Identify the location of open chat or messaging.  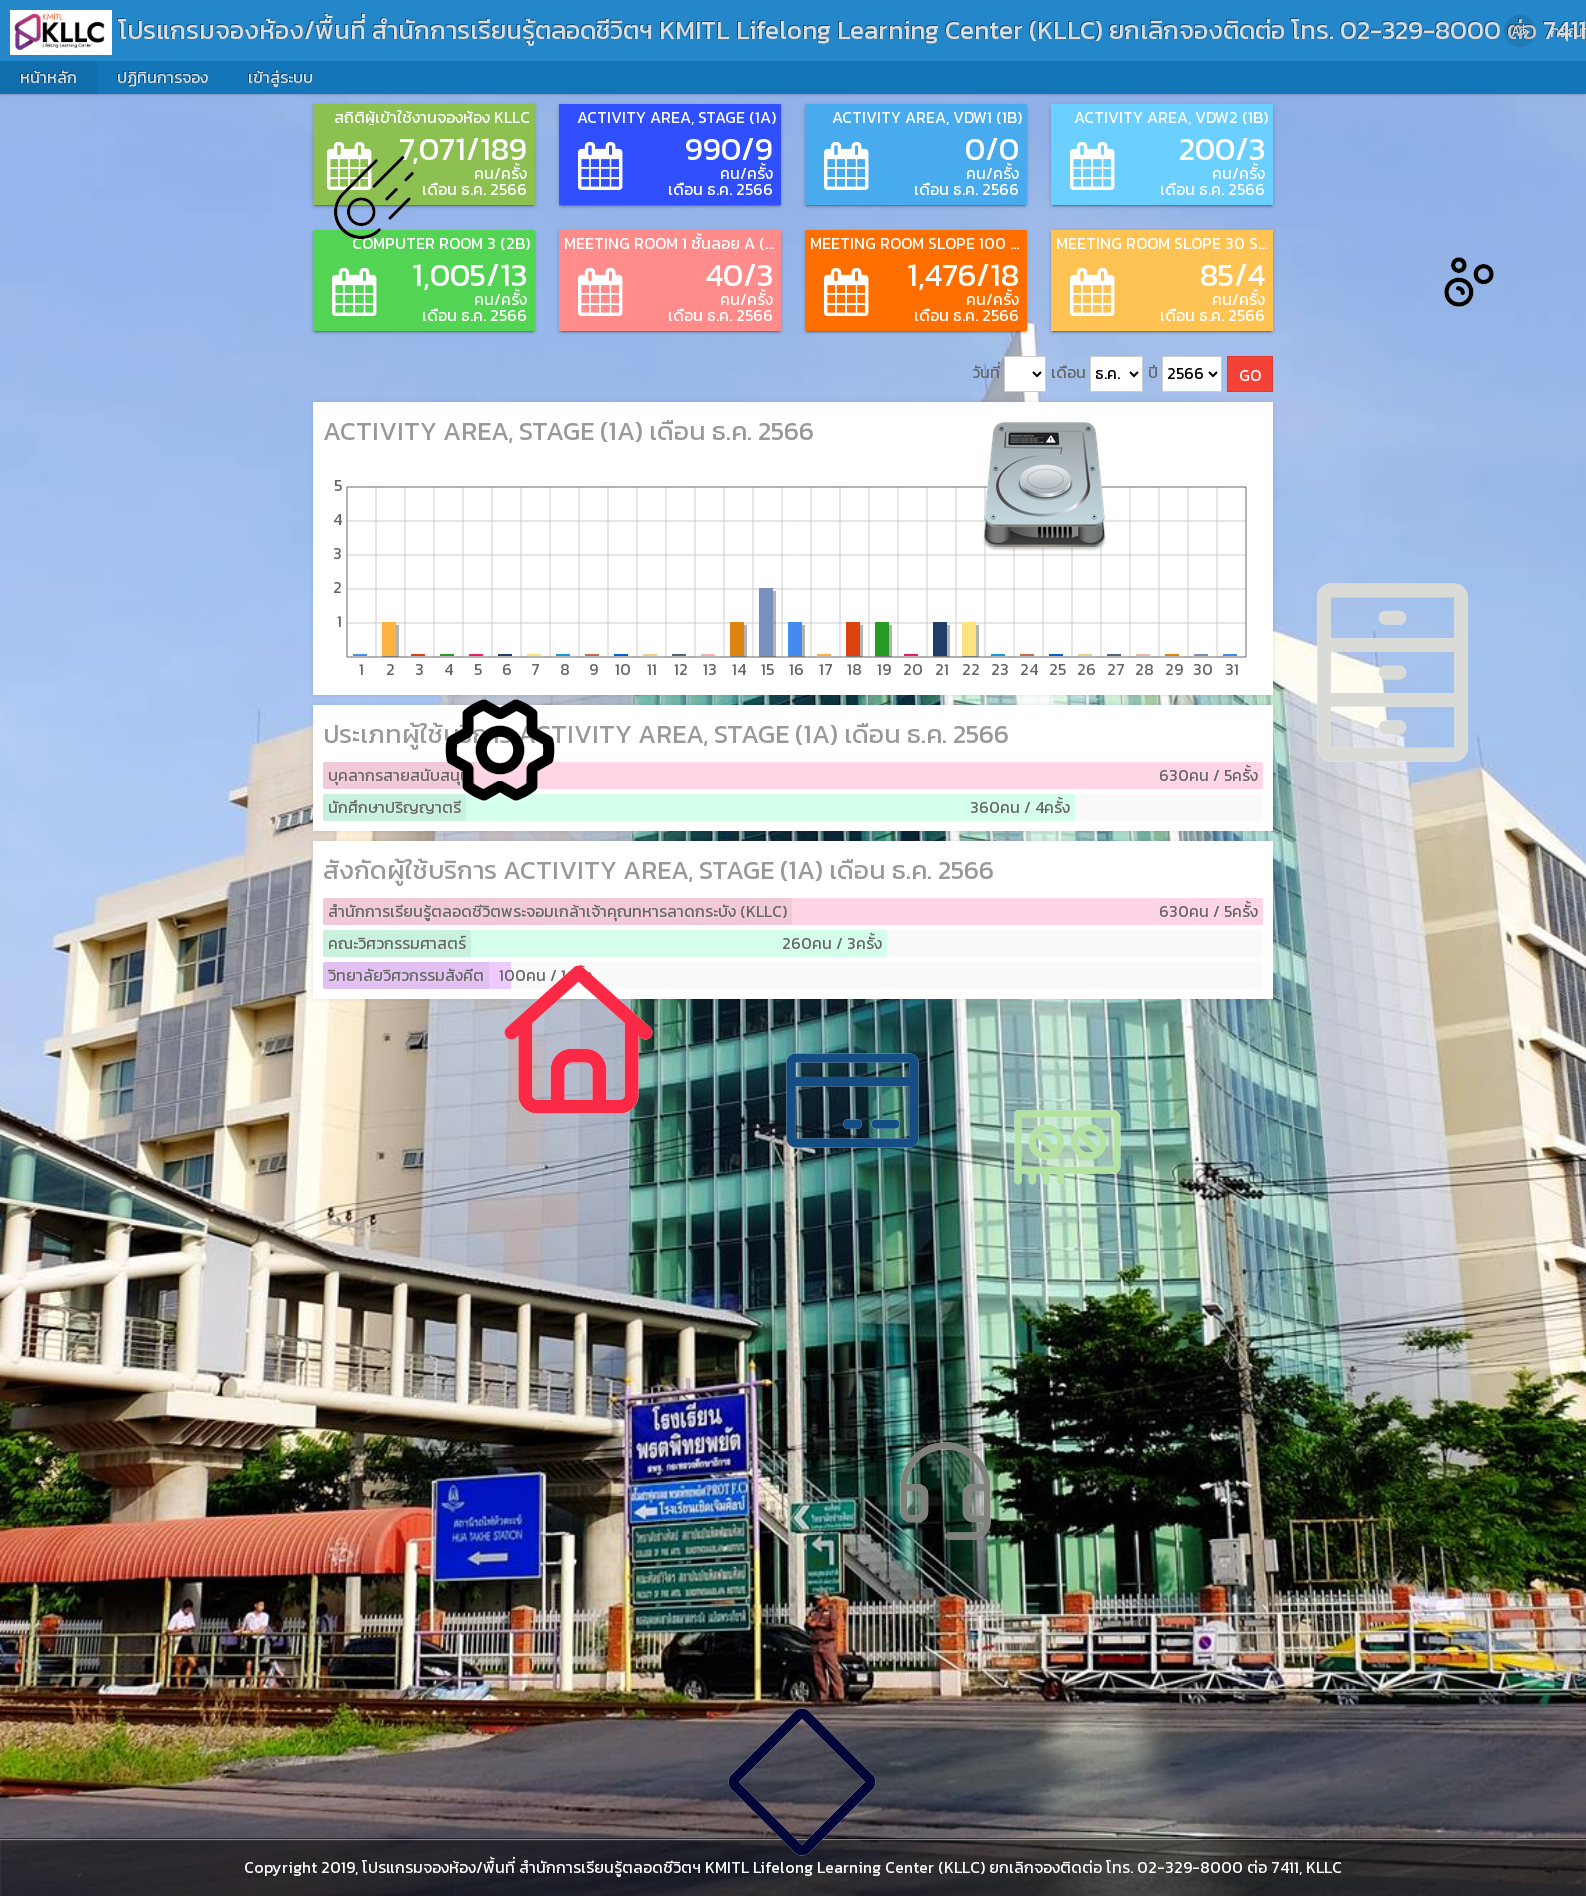
(1469, 282).